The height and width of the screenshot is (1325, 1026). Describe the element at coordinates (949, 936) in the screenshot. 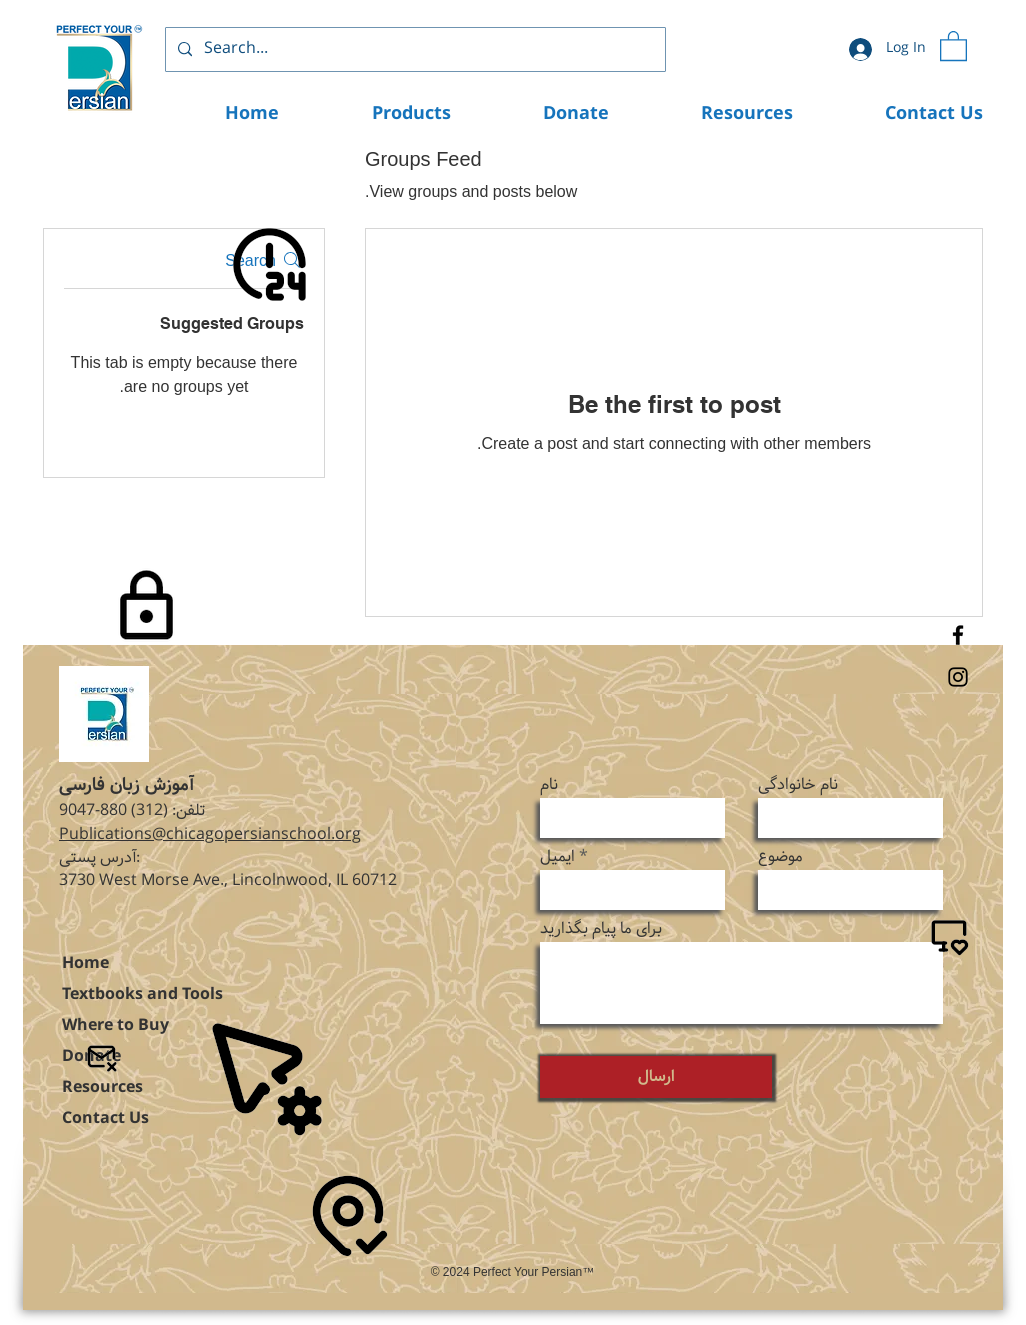

I see `add device to favorites` at that location.